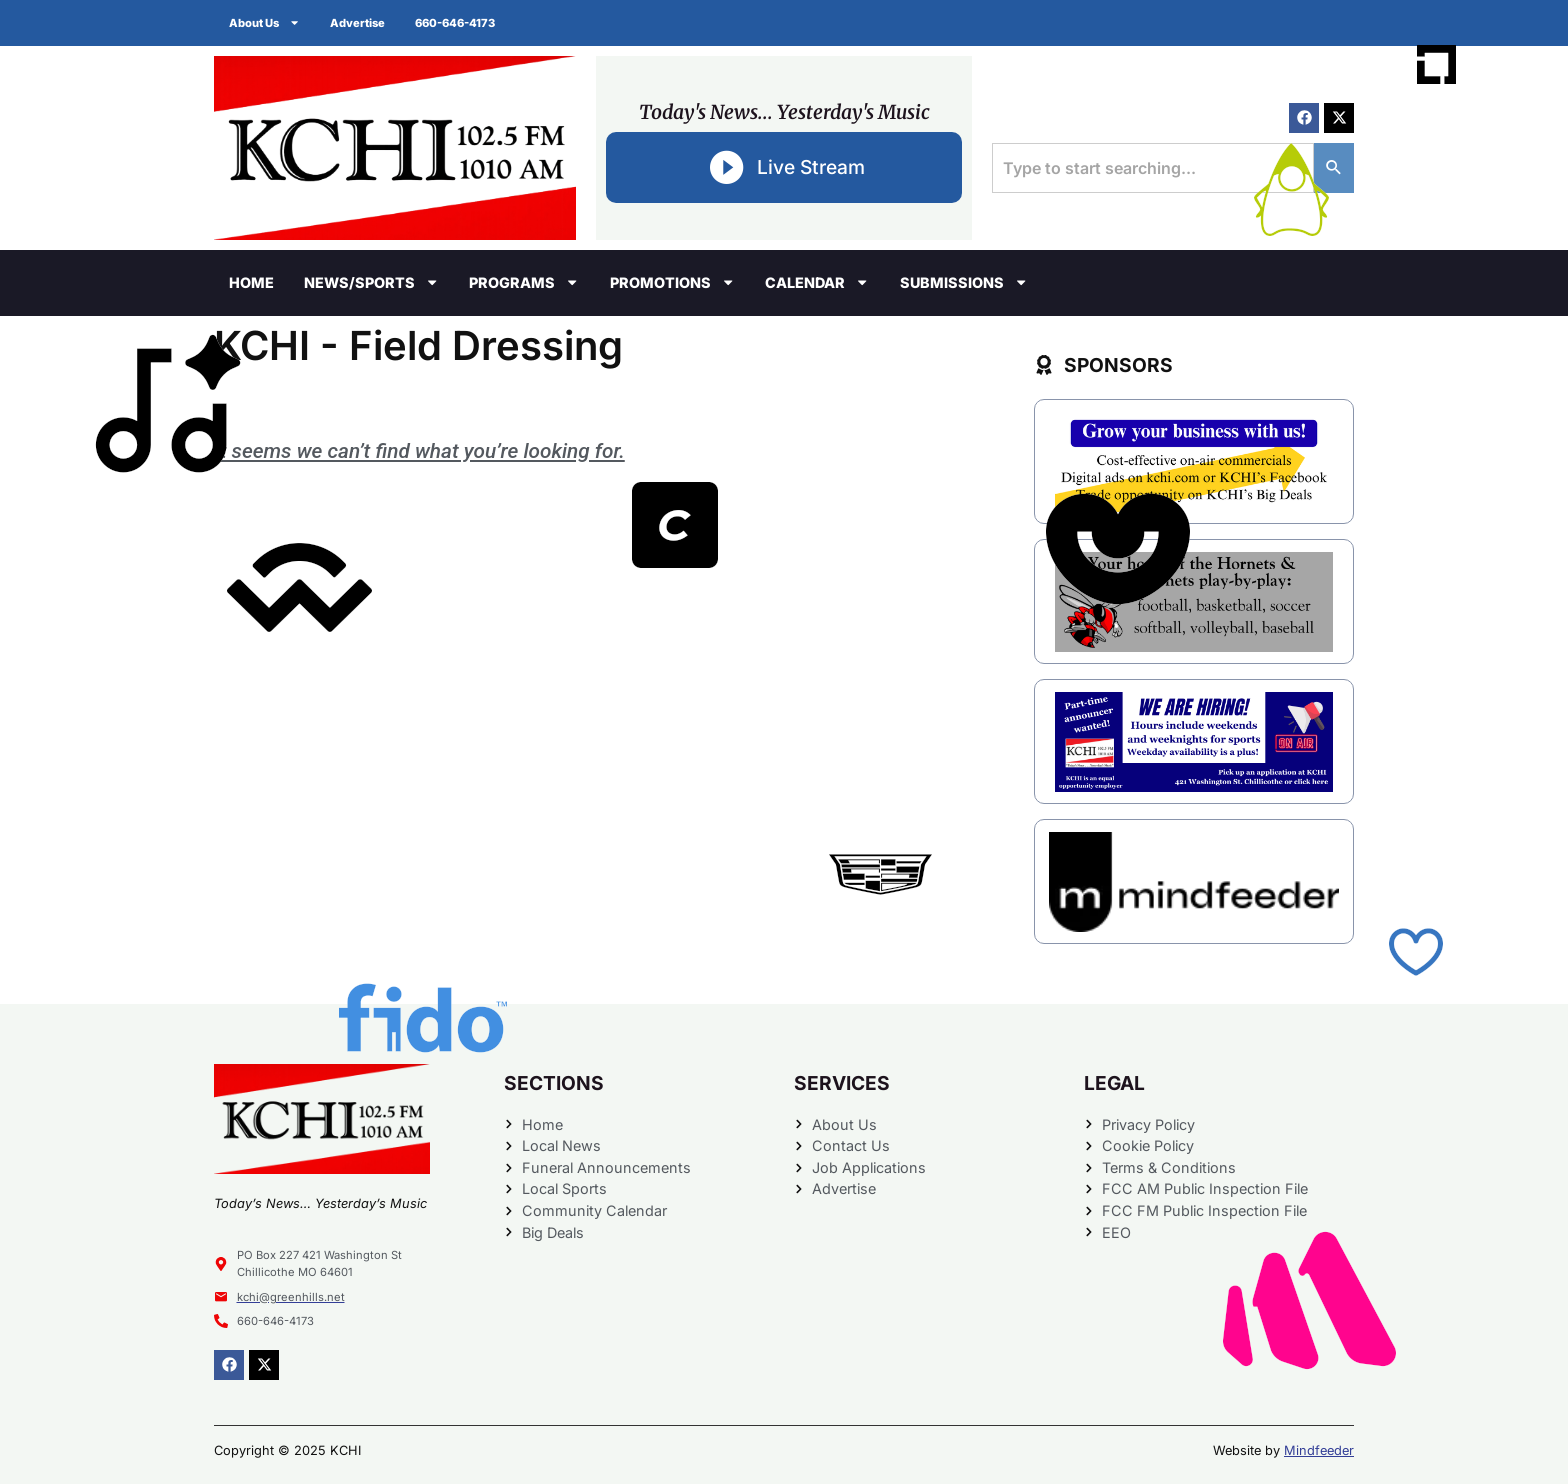 This screenshot has width=1568, height=1484. What do you see at coordinates (675, 525) in the screenshot?
I see `craft cms logo` at bounding box center [675, 525].